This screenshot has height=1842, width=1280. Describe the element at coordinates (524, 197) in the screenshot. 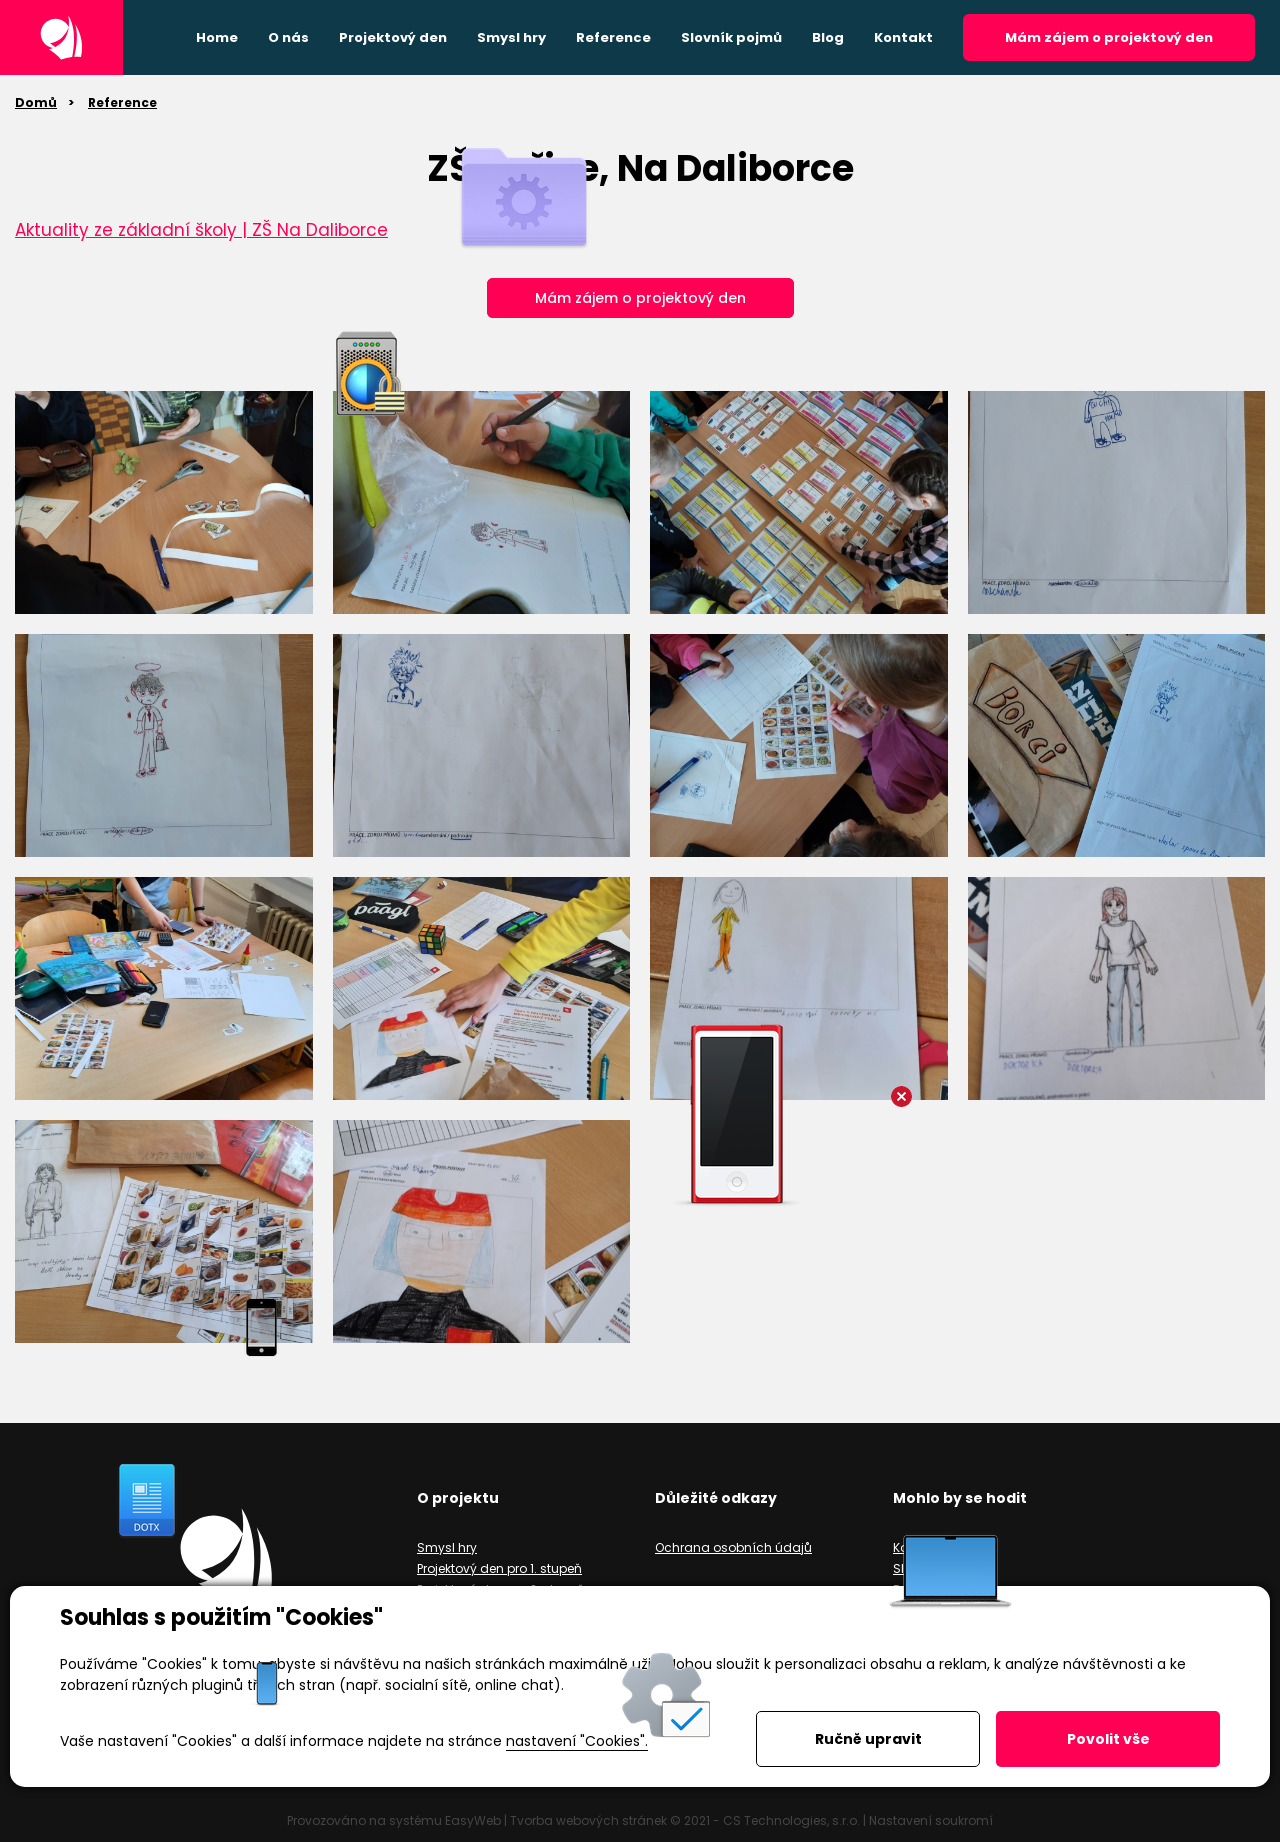

I see `open smart folder with automated sorting rules` at that location.